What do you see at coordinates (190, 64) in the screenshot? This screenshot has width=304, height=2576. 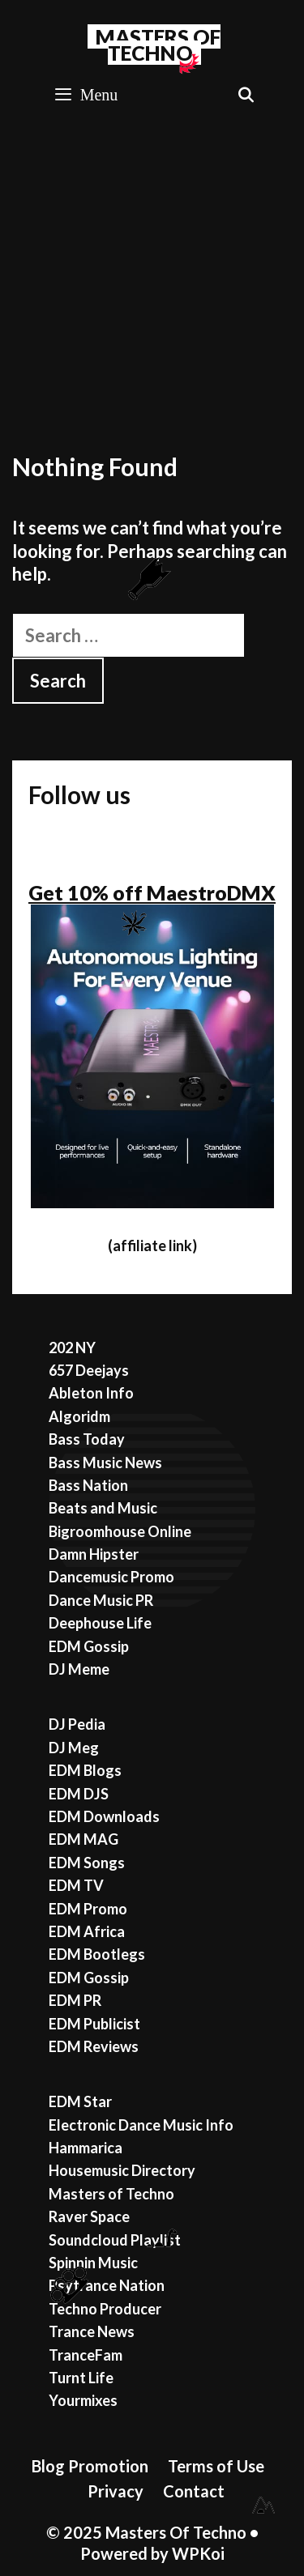 I see `equip or select a saw blade weapon` at bounding box center [190, 64].